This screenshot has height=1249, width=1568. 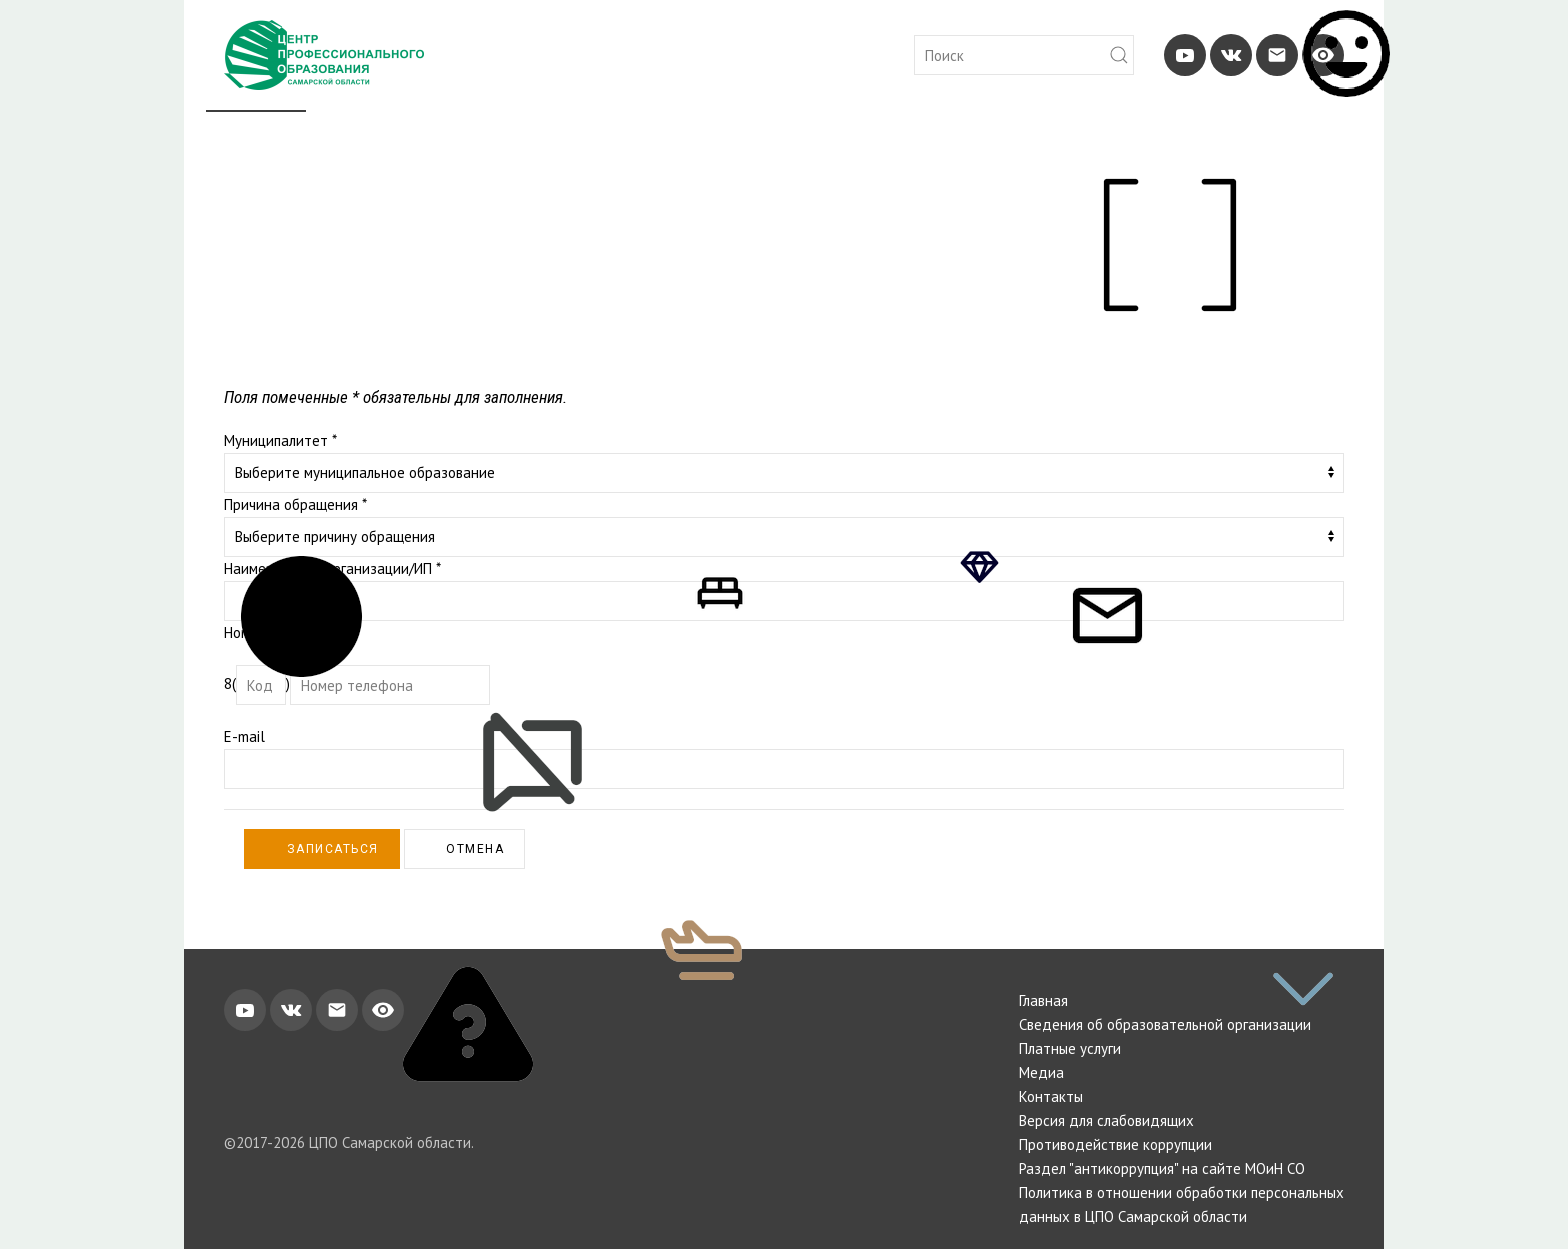 What do you see at coordinates (1107, 615) in the screenshot?
I see `open your inbox or email messages` at bounding box center [1107, 615].